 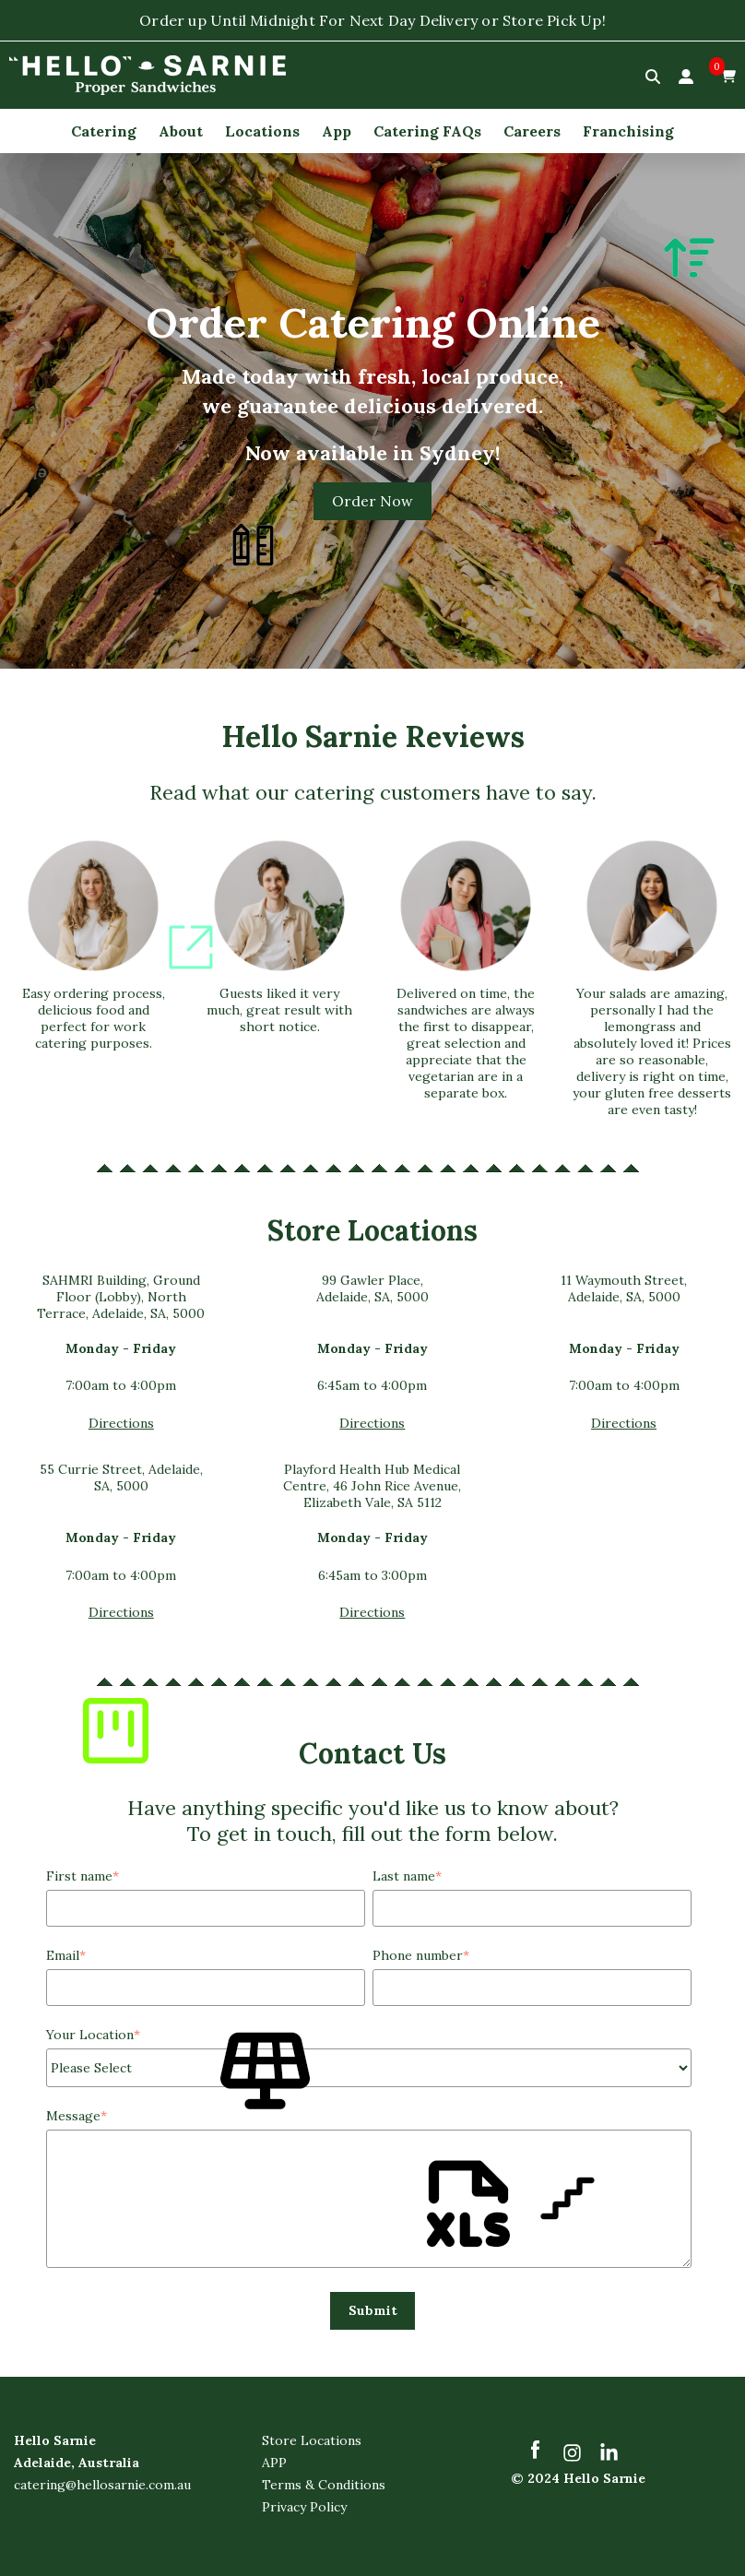 What do you see at coordinates (265, 2068) in the screenshot?
I see `access solar energy or power settings` at bounding box center [265, 2068].